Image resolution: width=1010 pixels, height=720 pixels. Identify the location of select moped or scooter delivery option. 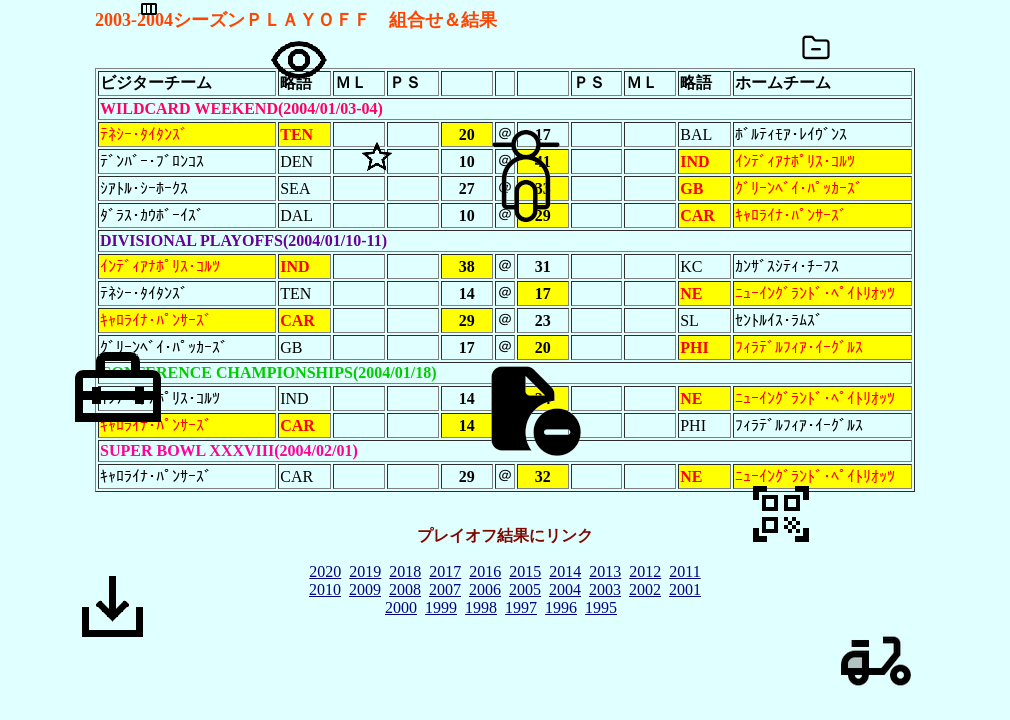
(876, 661).